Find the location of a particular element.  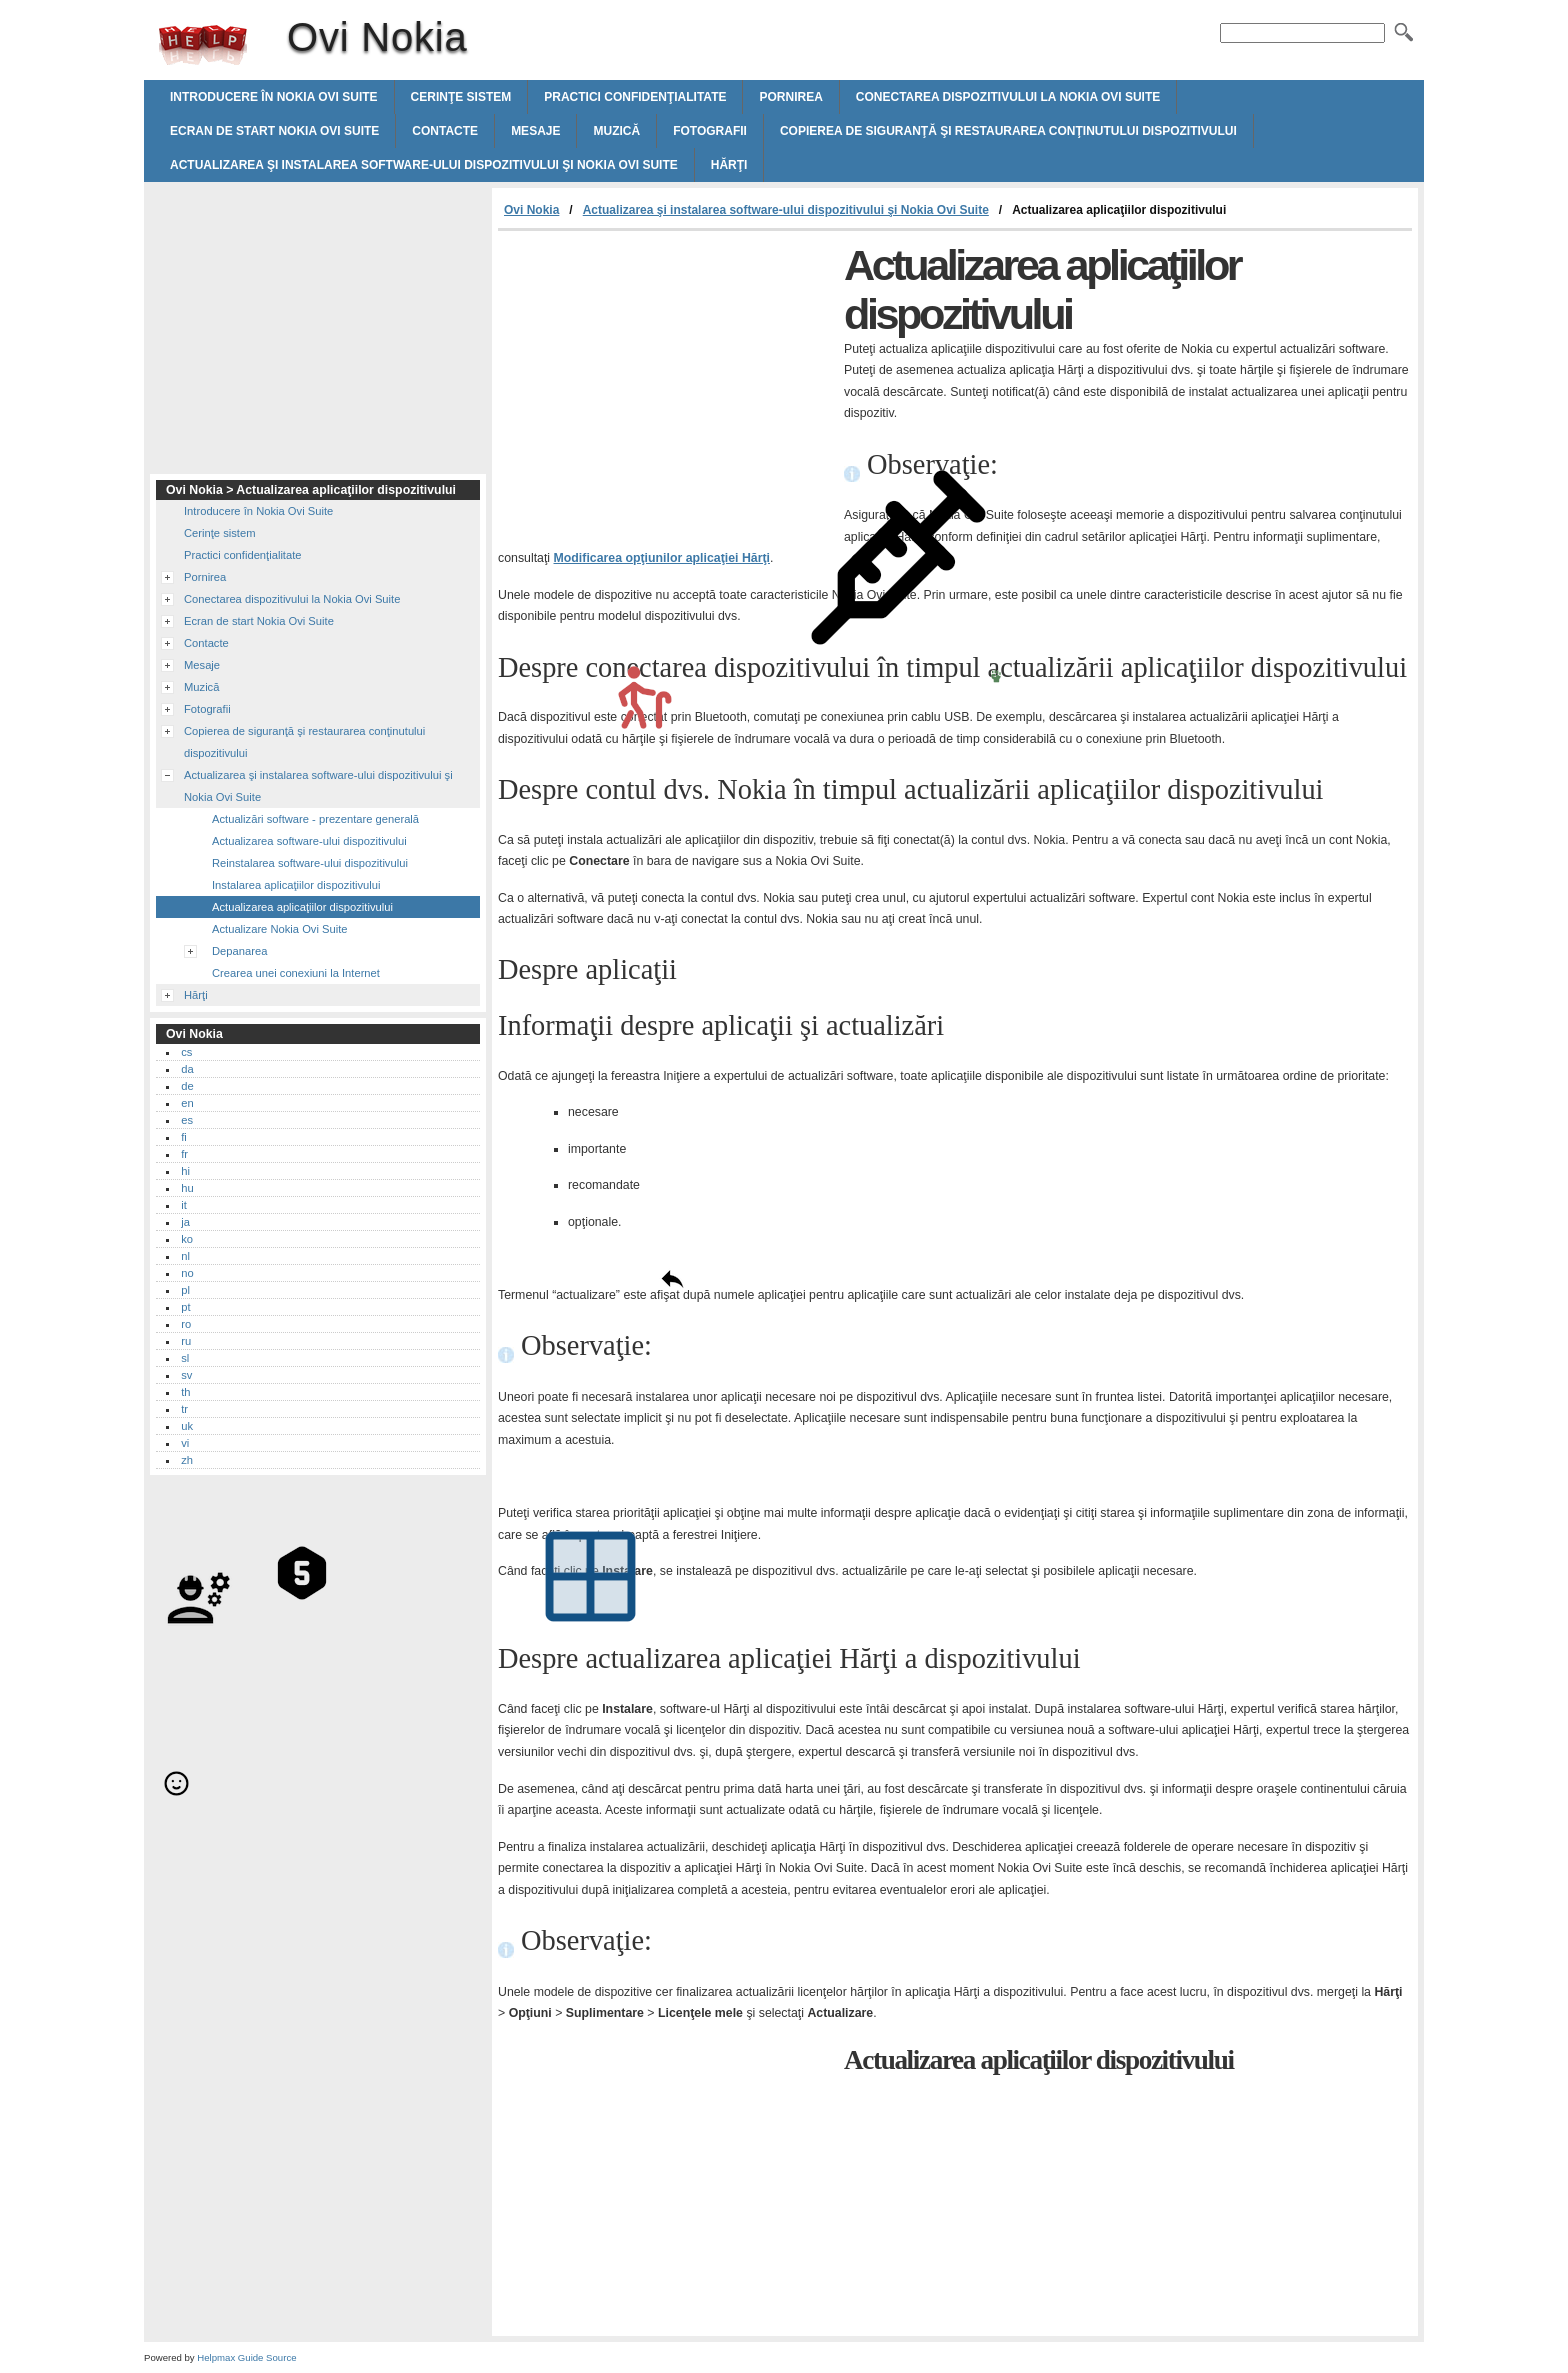

step 5 in a multi-step process is located at coordinates (302, 1573).